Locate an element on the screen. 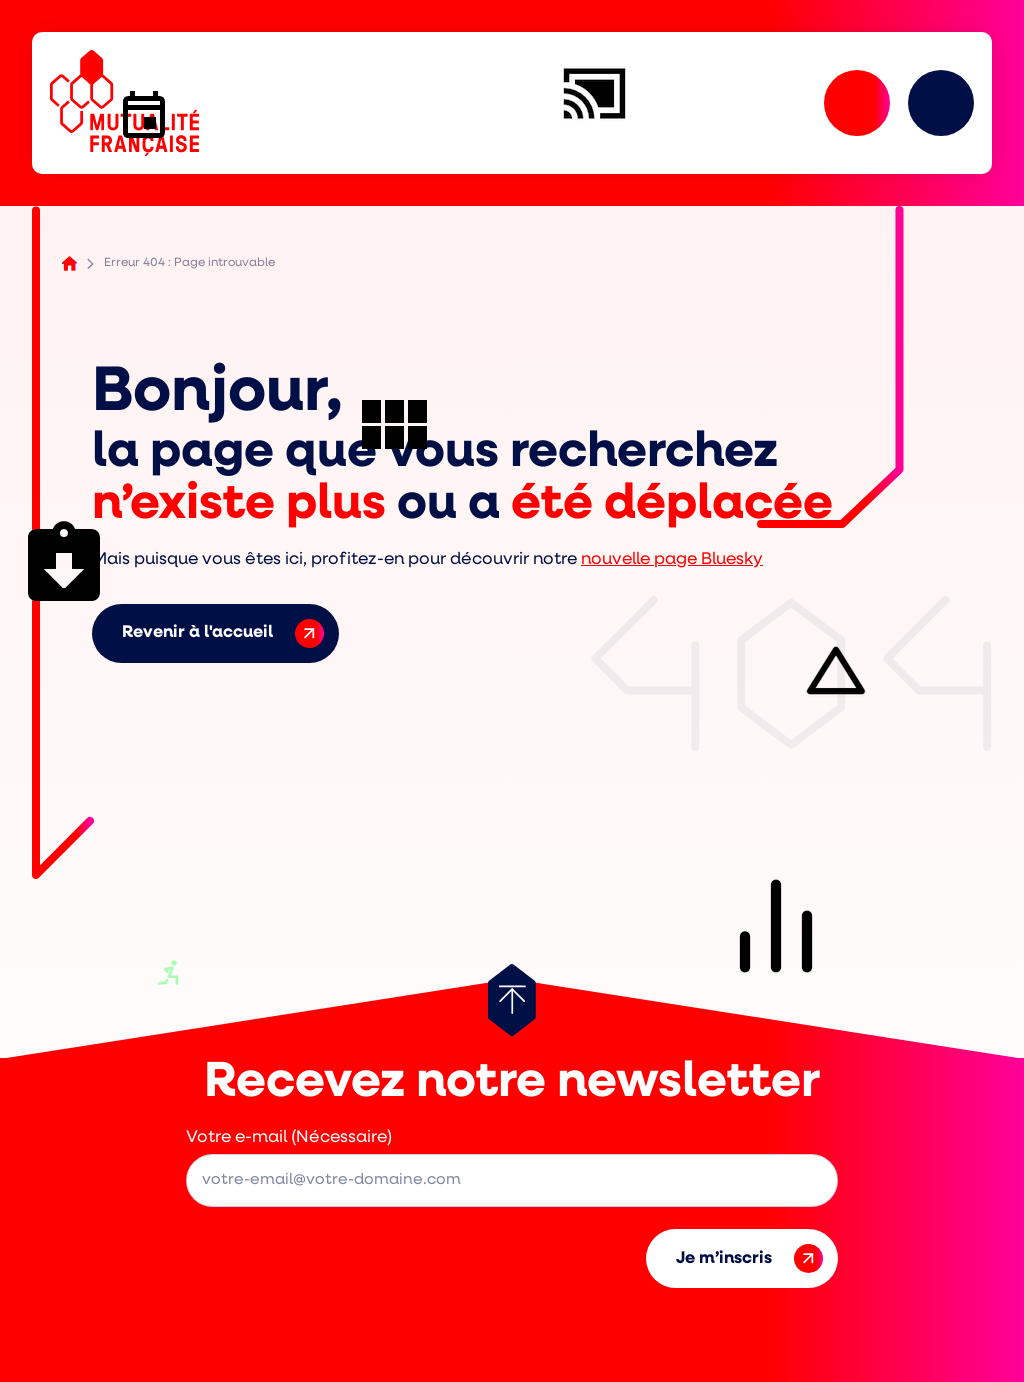 The height and width of the screenshot is (1382, 1024). add a calendar event is located at coordinates (144, 117).